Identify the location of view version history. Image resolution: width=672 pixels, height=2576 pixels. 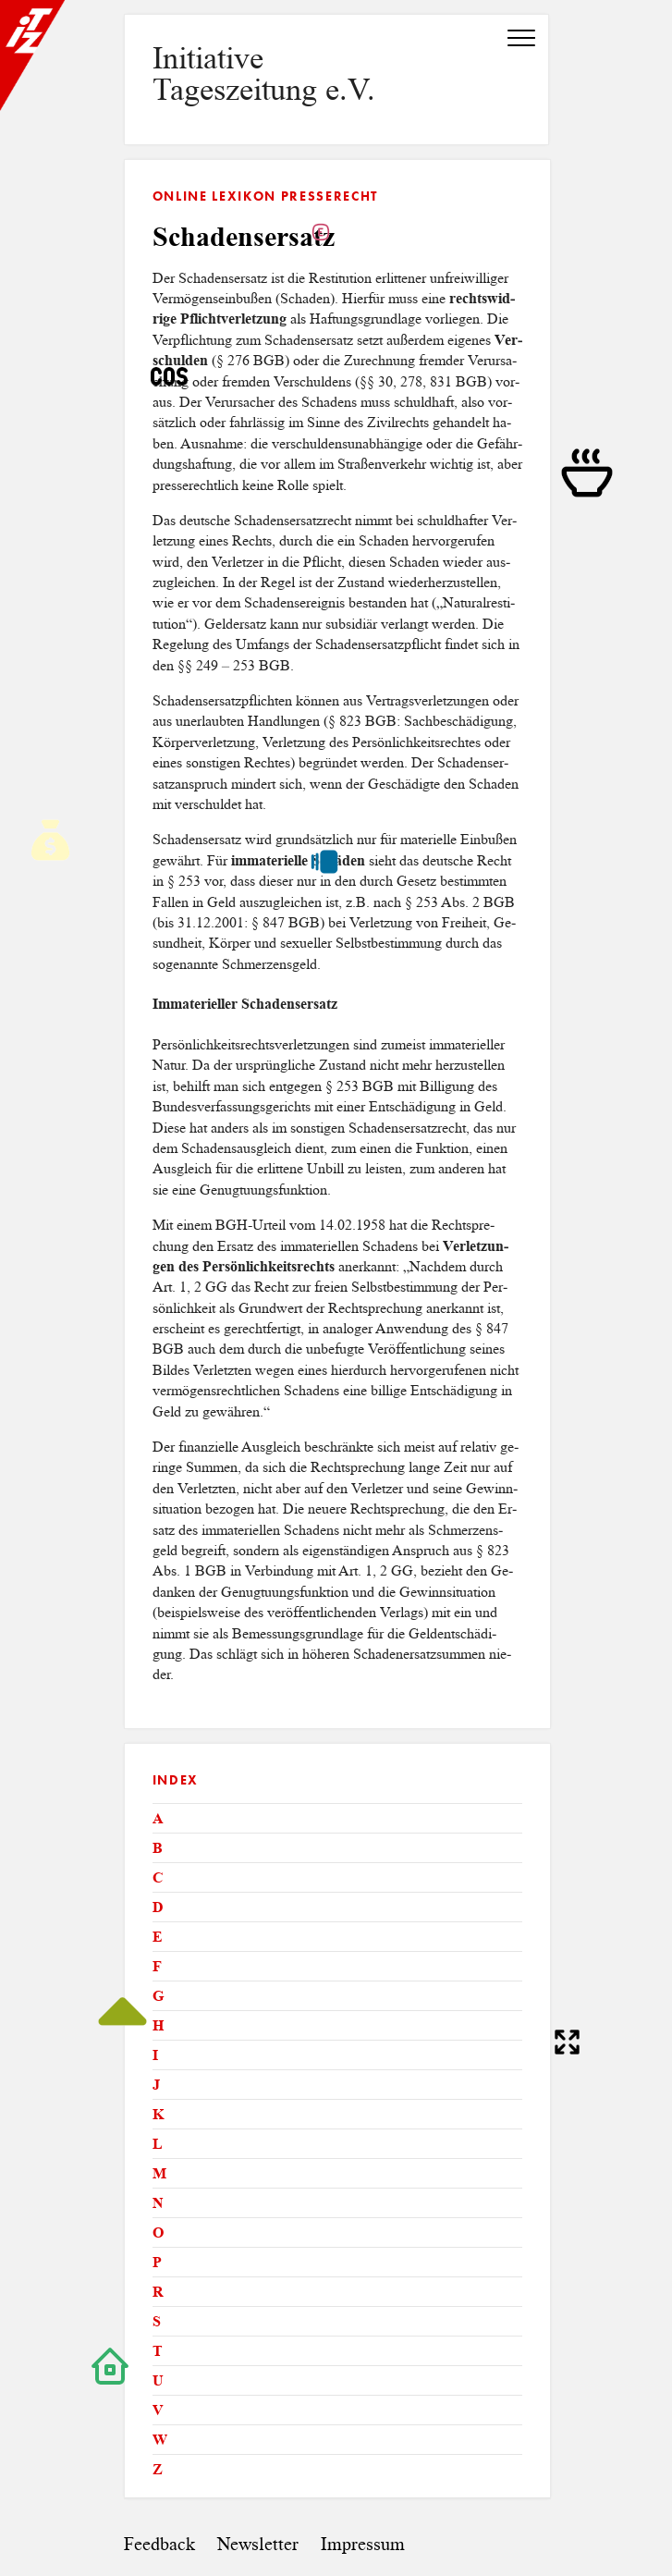
(324, 862).